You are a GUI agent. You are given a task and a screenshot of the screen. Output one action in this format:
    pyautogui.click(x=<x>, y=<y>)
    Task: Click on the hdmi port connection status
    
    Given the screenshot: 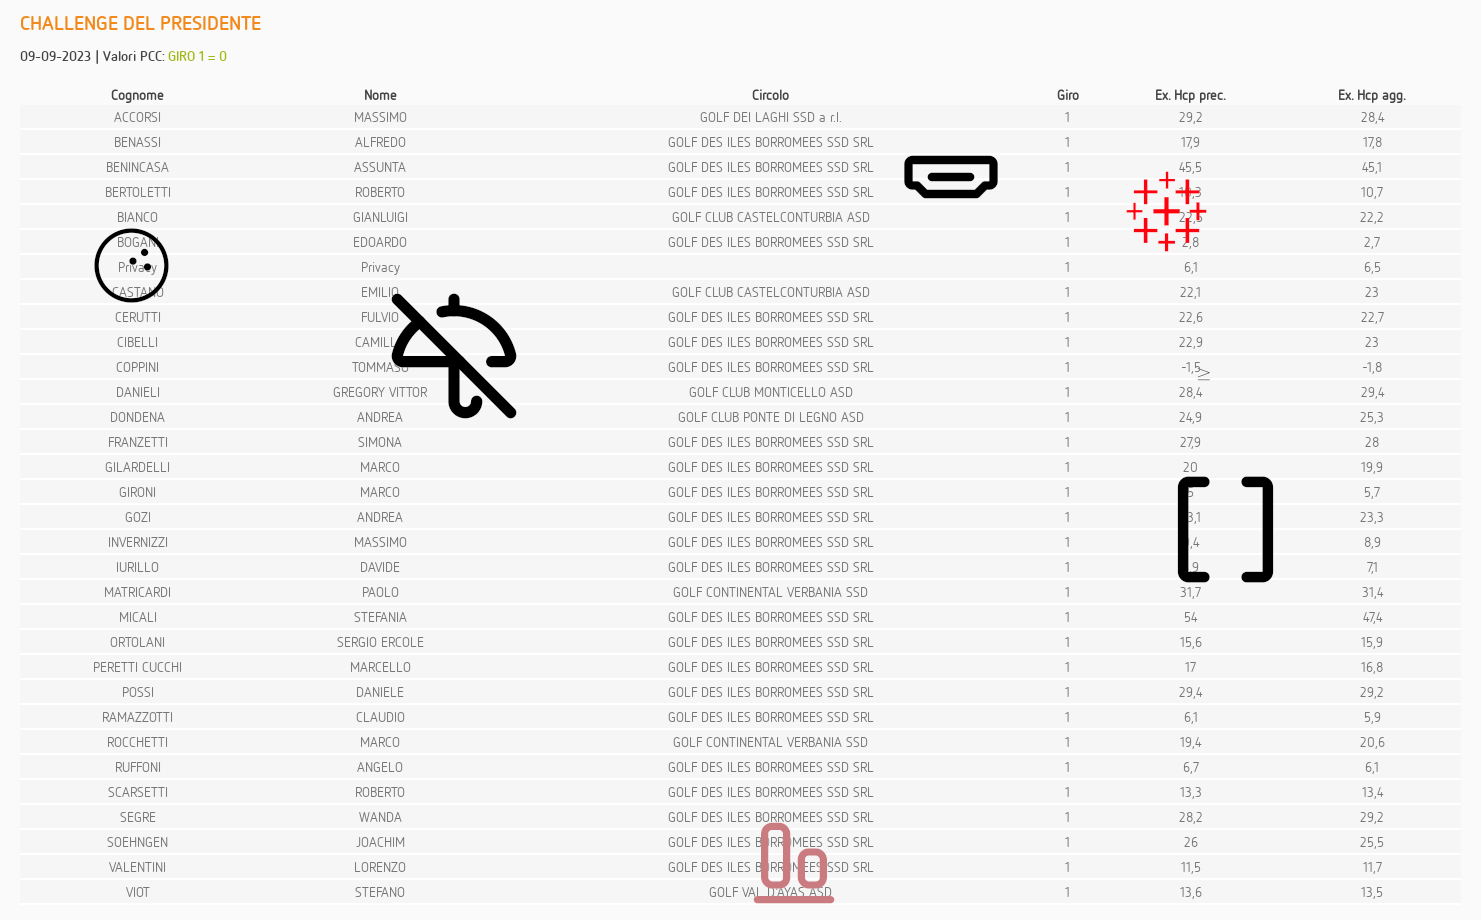 What is the action you would take?
    pyautogui.click(x=951, y=177)
    